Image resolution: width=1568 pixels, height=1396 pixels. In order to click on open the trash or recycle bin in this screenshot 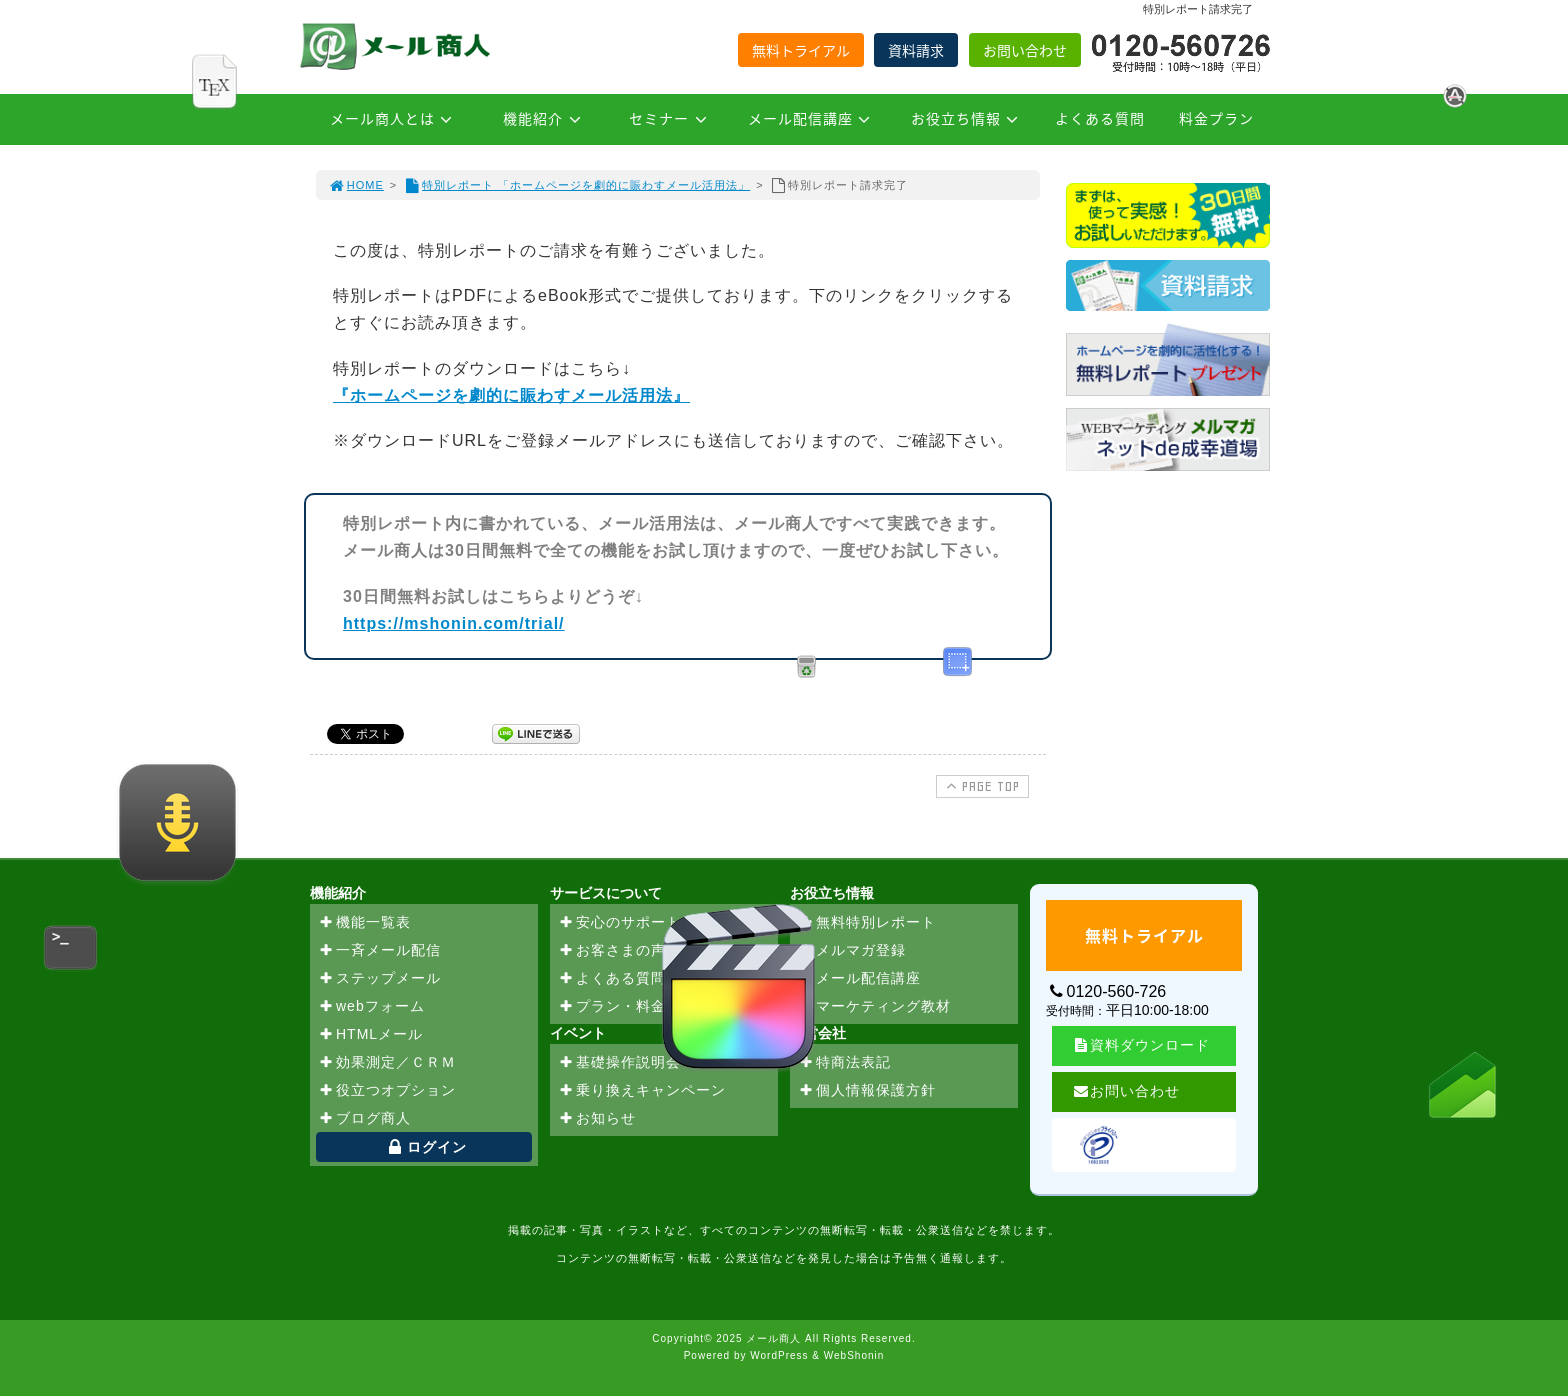, I will do `click(806, 666)`.